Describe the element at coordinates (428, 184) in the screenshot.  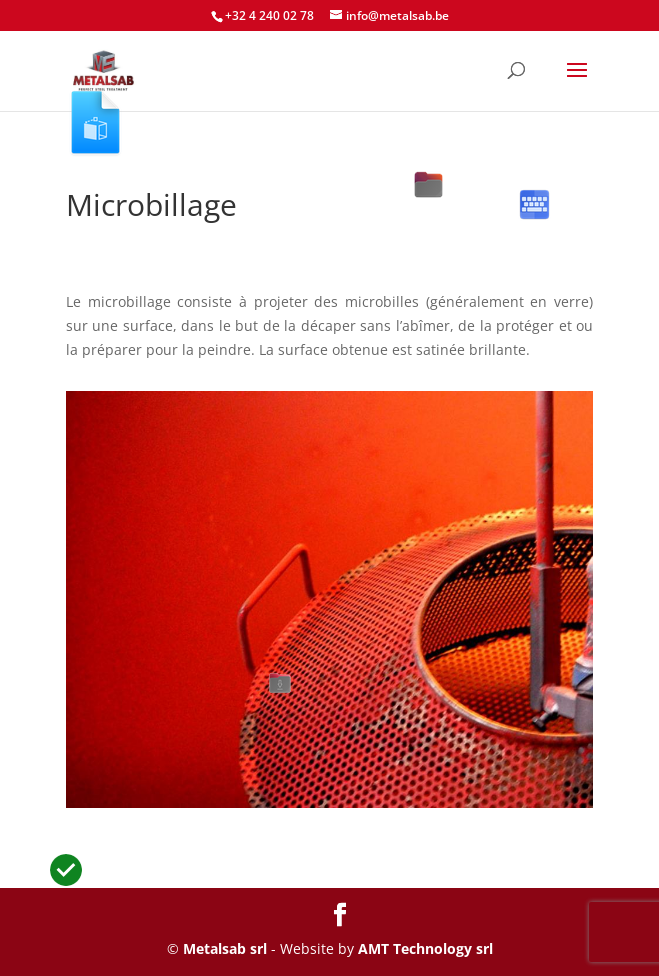
I see `view contents of an open folder` at that location.